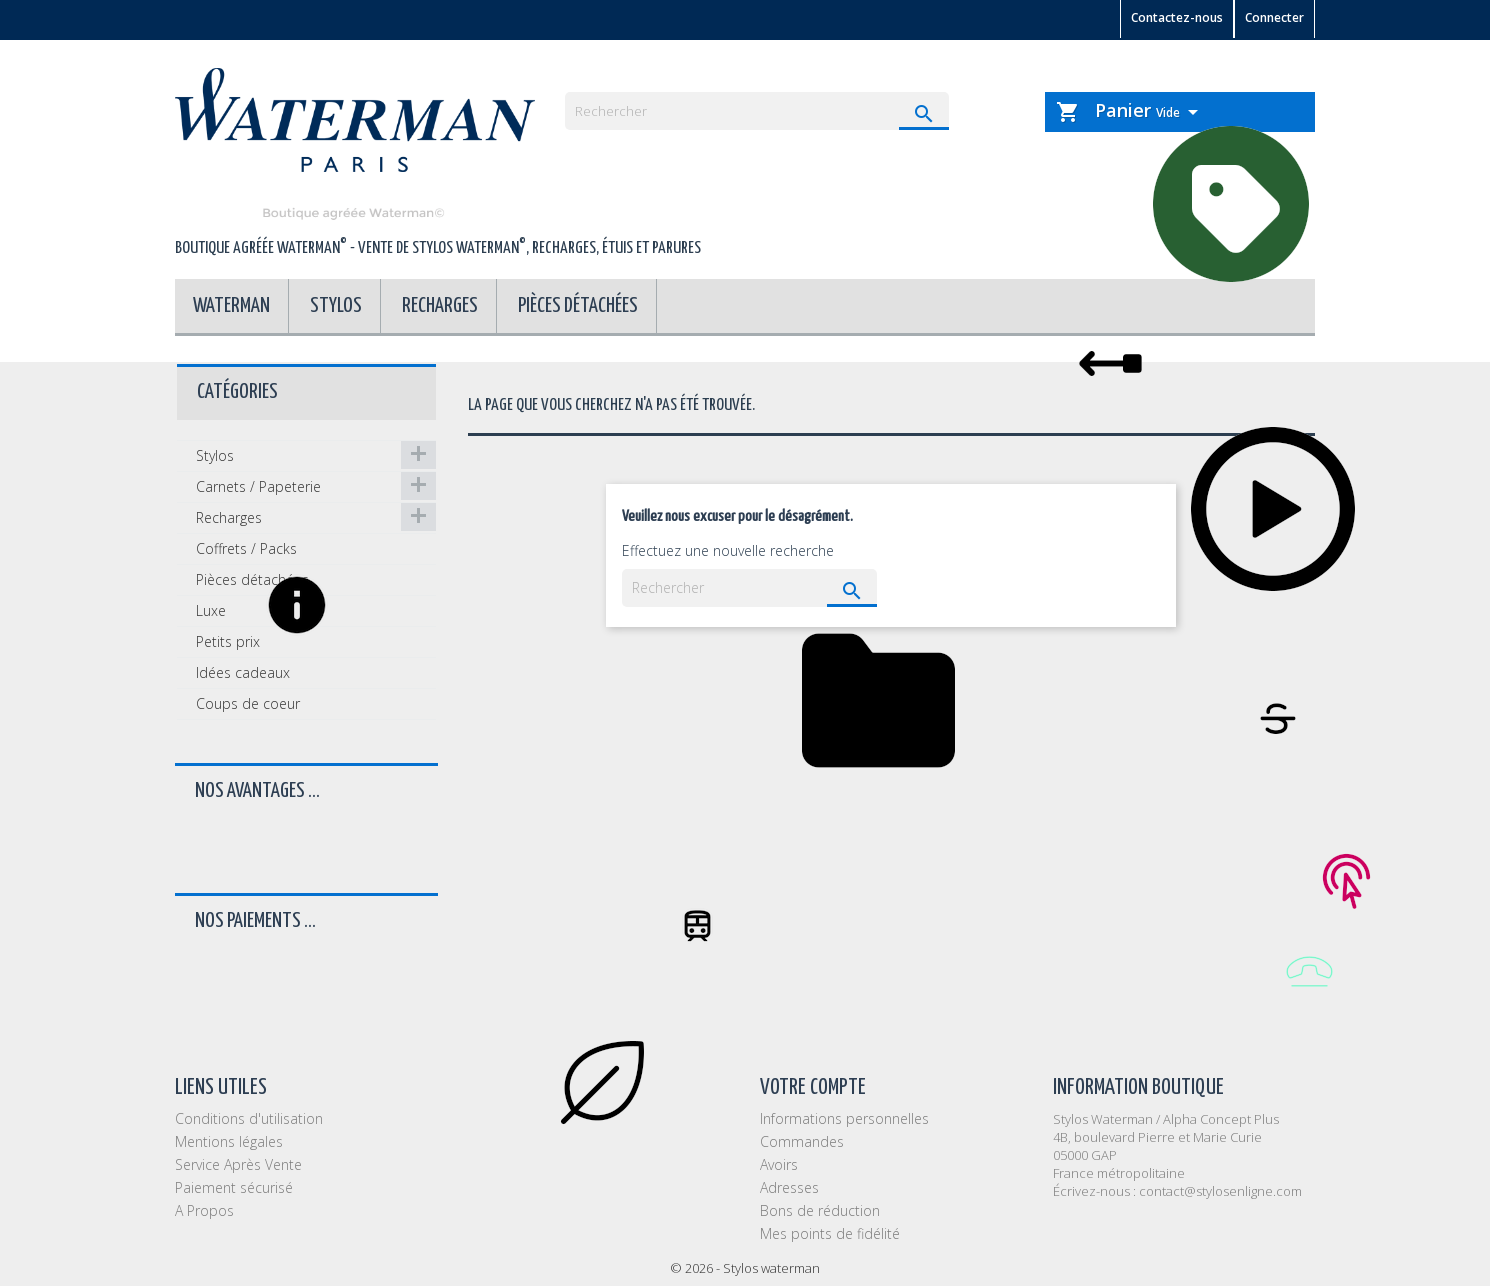 The width and height of the screenshot is (1490, 1286). Describe the element at coordinates (1309, 971) in the screenshot. I see `end the current call` at that location.